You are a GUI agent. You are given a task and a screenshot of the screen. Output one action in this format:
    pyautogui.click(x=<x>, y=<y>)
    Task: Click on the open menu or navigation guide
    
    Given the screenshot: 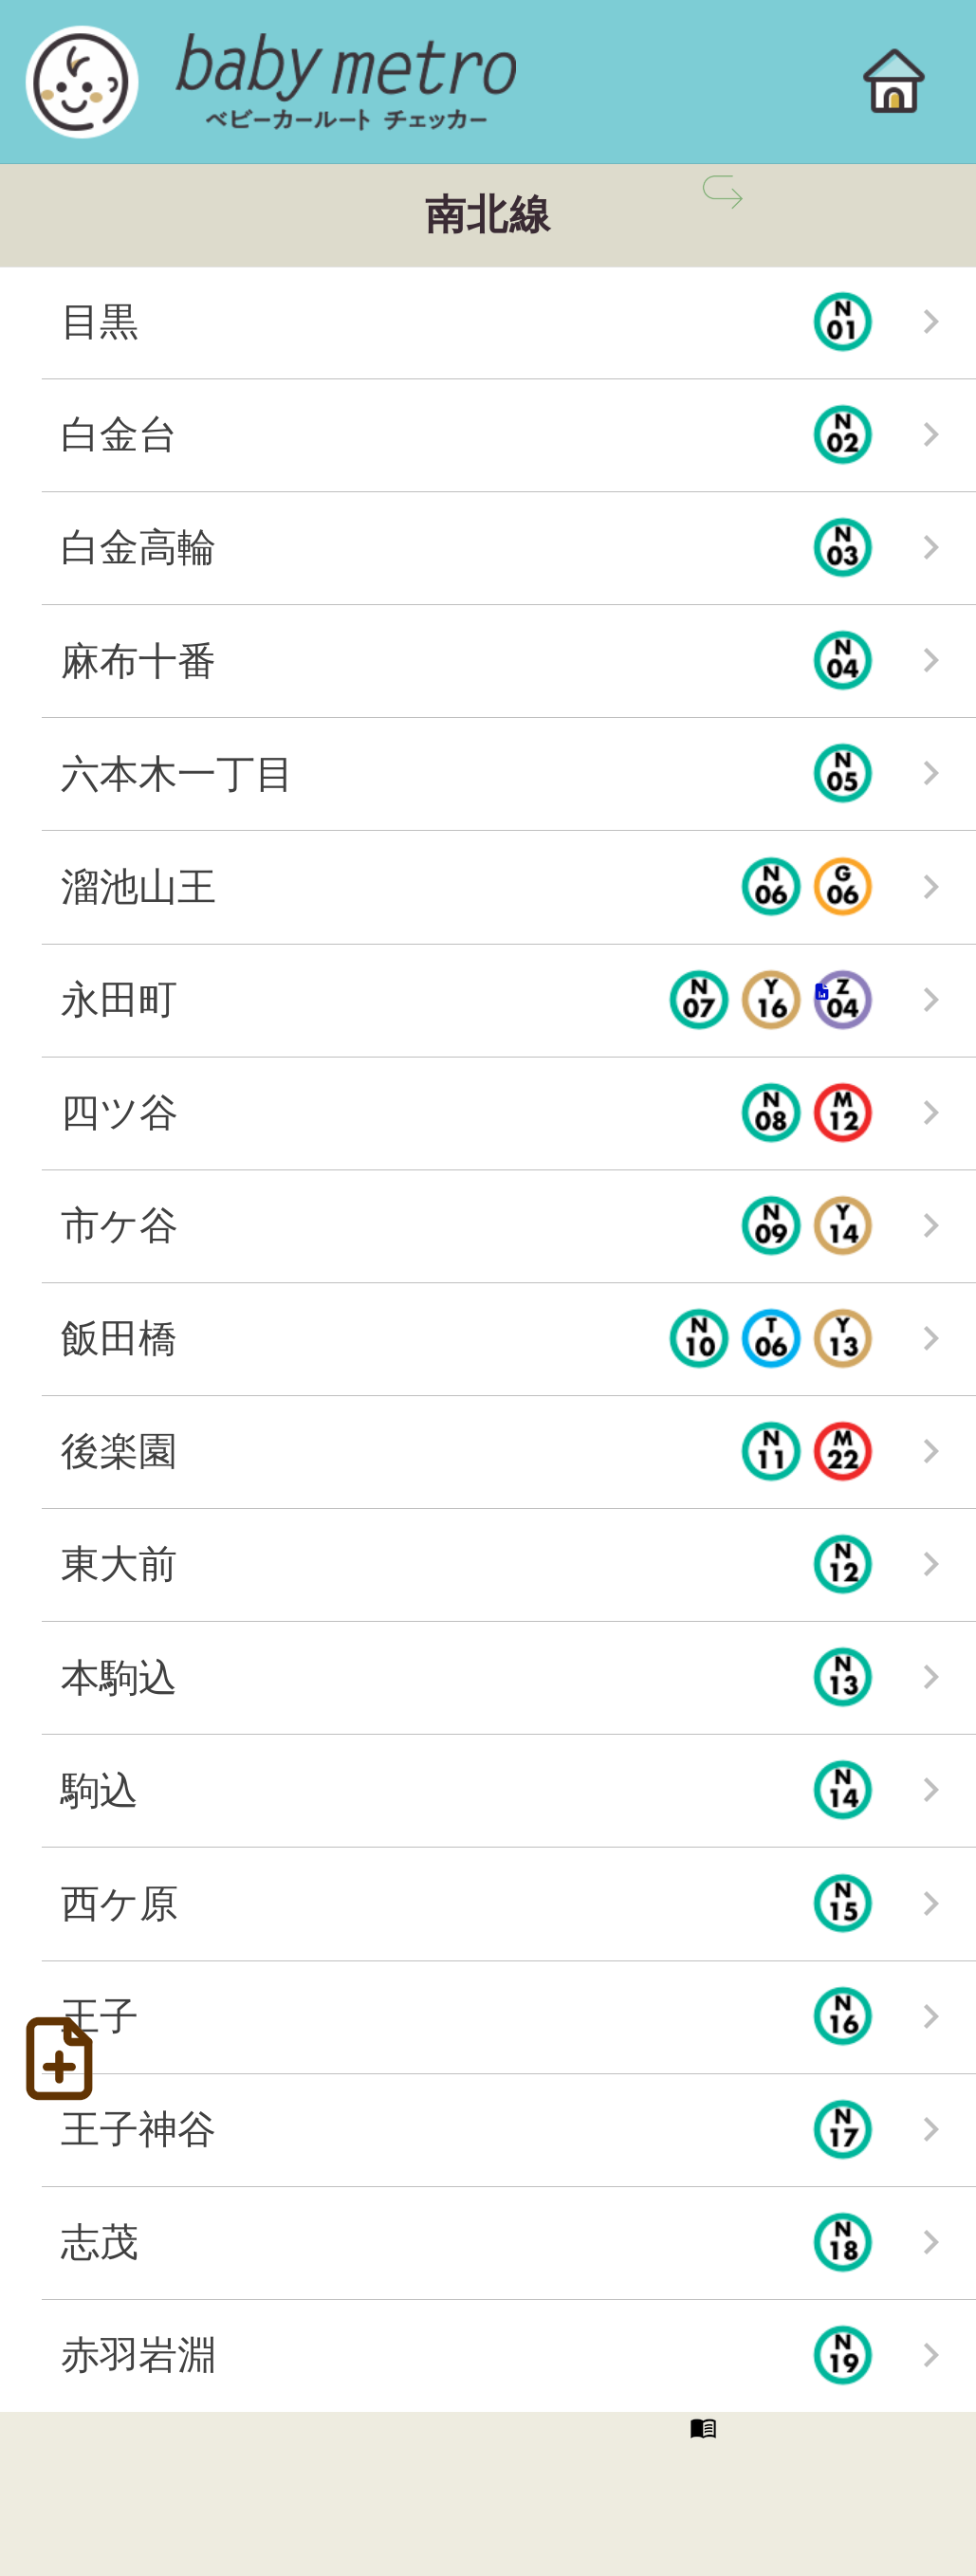 What is the action you would take?
    pyautogui.click(x=703, y=2427)
    